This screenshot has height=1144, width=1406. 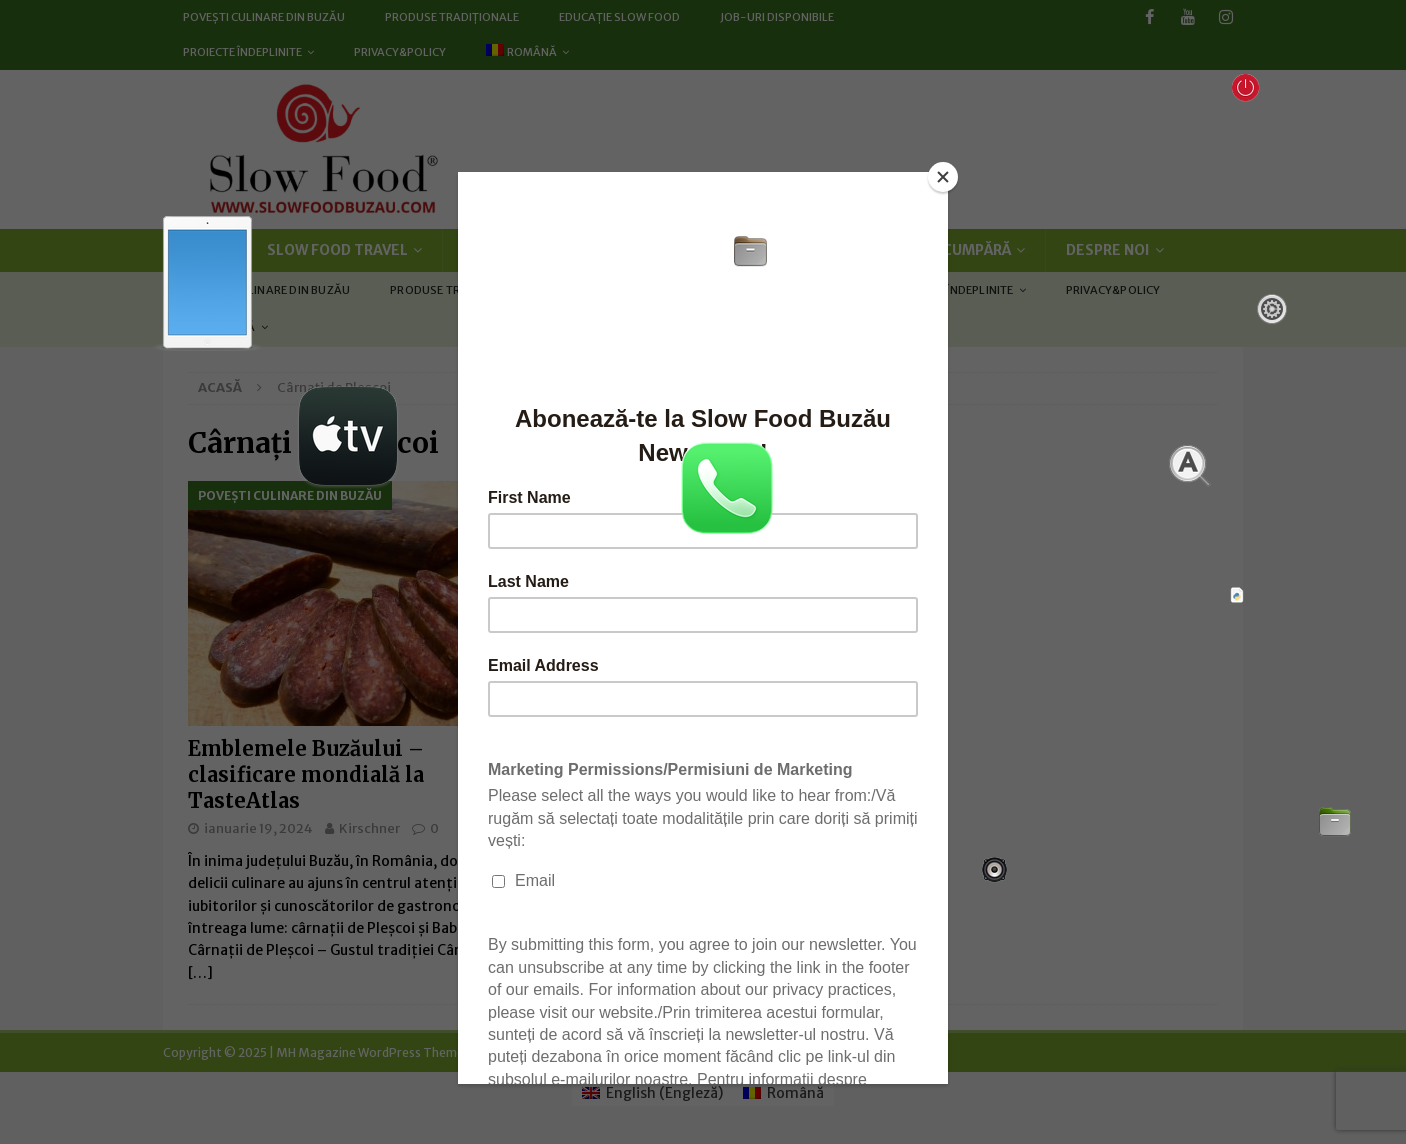 What do you see at coordinates (1190, 466) in the screenshot?
I see `search within file contents` at bounding box center [1190, 466].